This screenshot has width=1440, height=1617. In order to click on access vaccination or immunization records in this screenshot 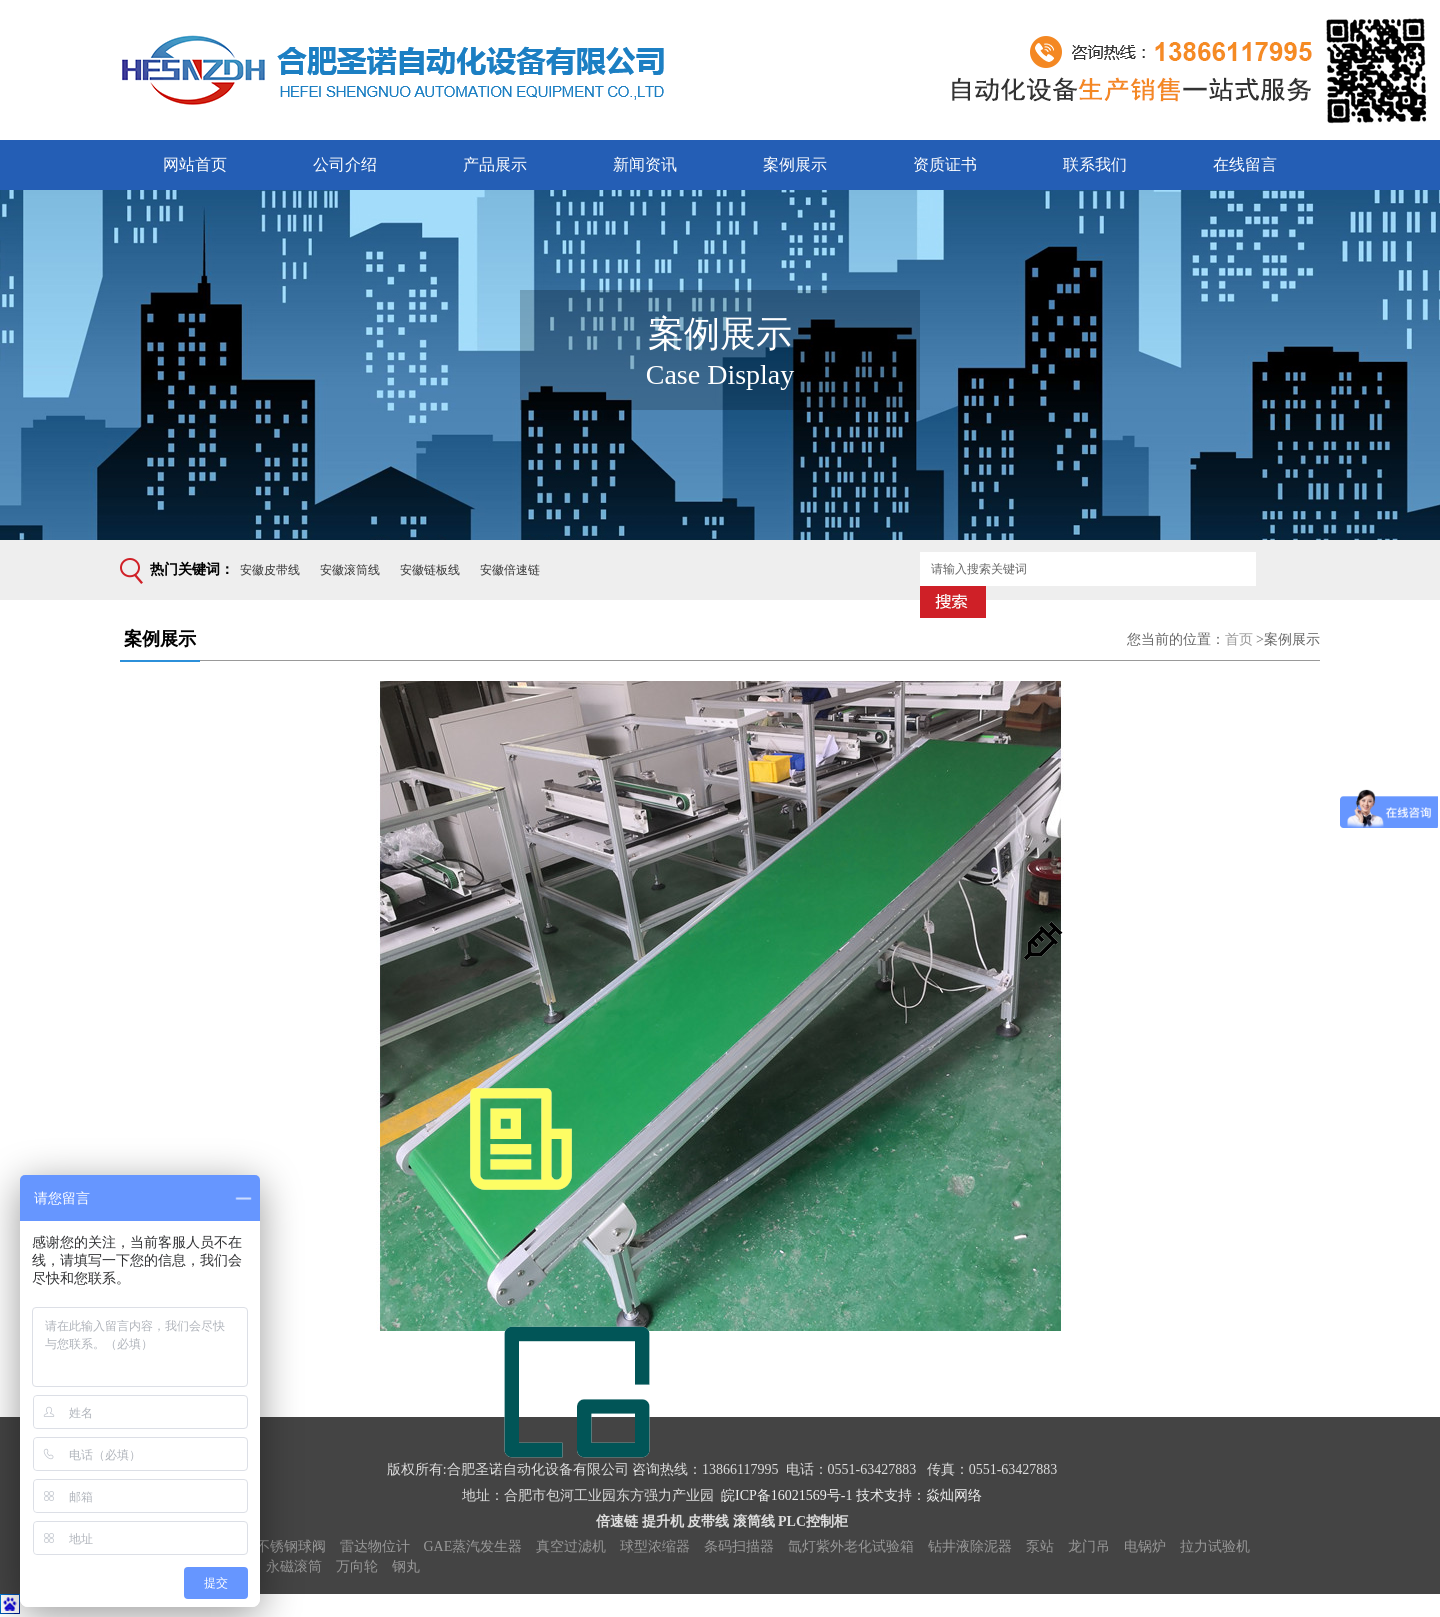, I will do `click(1043, 940)`.